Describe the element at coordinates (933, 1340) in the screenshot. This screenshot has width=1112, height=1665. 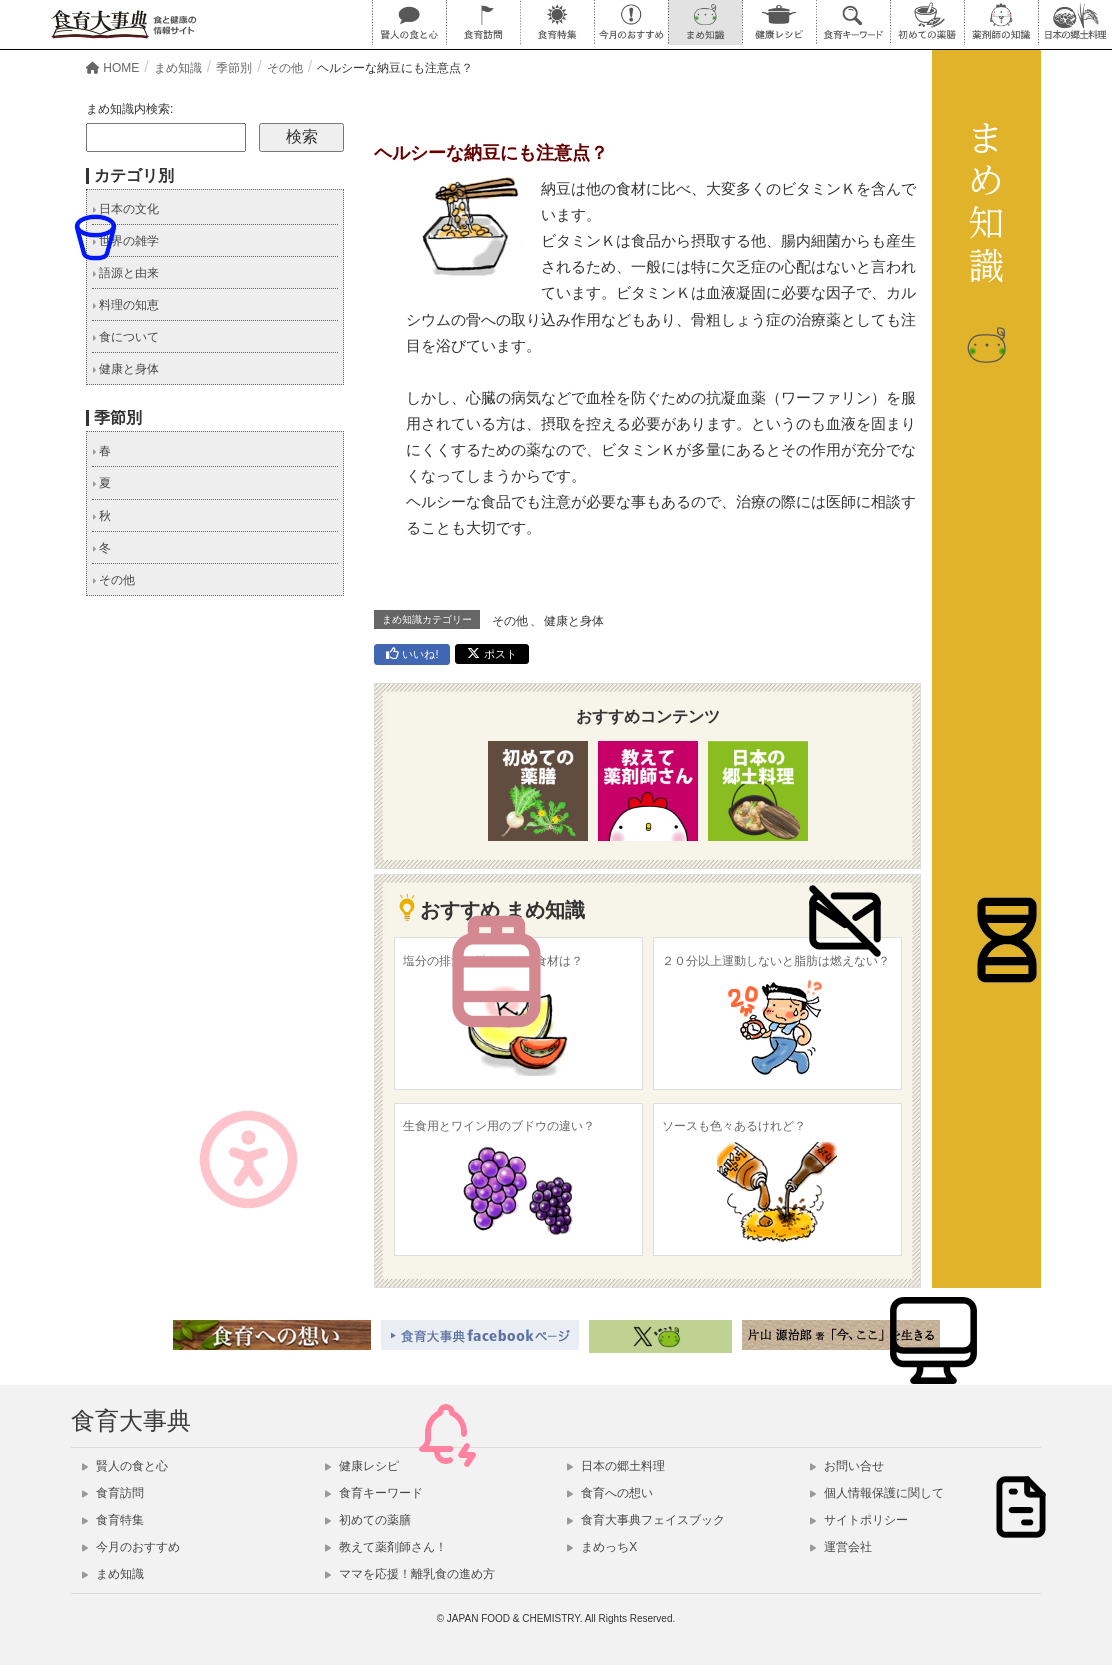
I see `switch to desktop view` at that location.